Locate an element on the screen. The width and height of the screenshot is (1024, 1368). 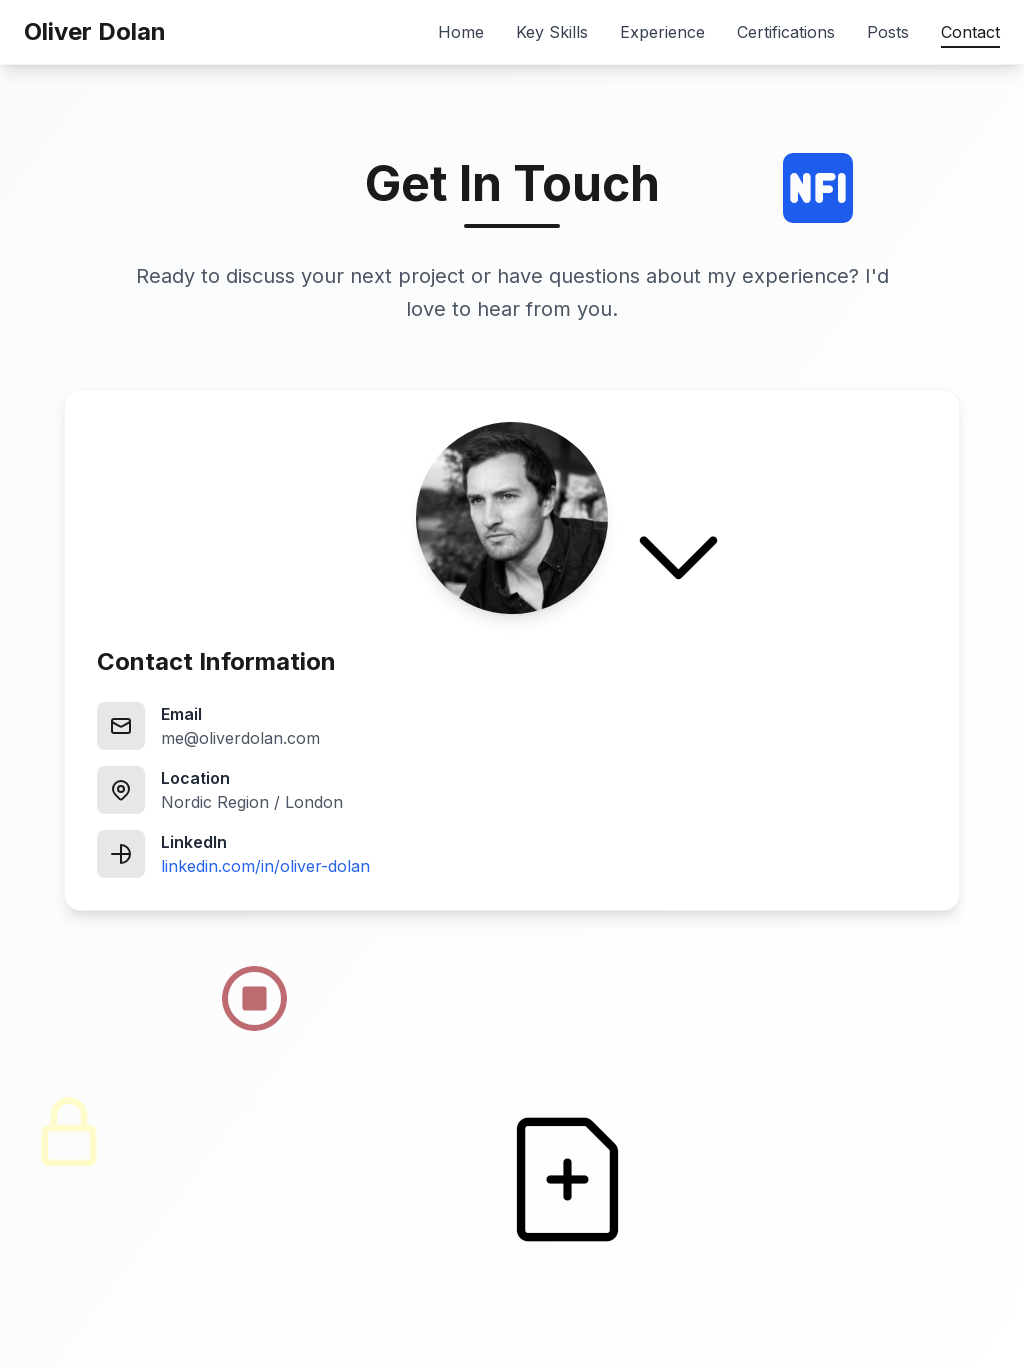
stop media playback is located at coordinates (254, 998).